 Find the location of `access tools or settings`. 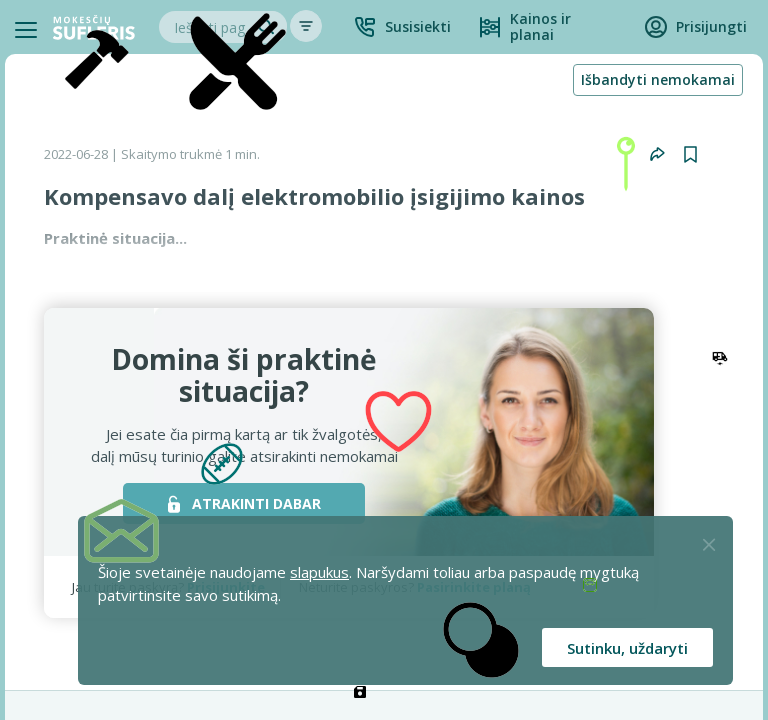

access tools or settings is located at coordinates (97, 59).